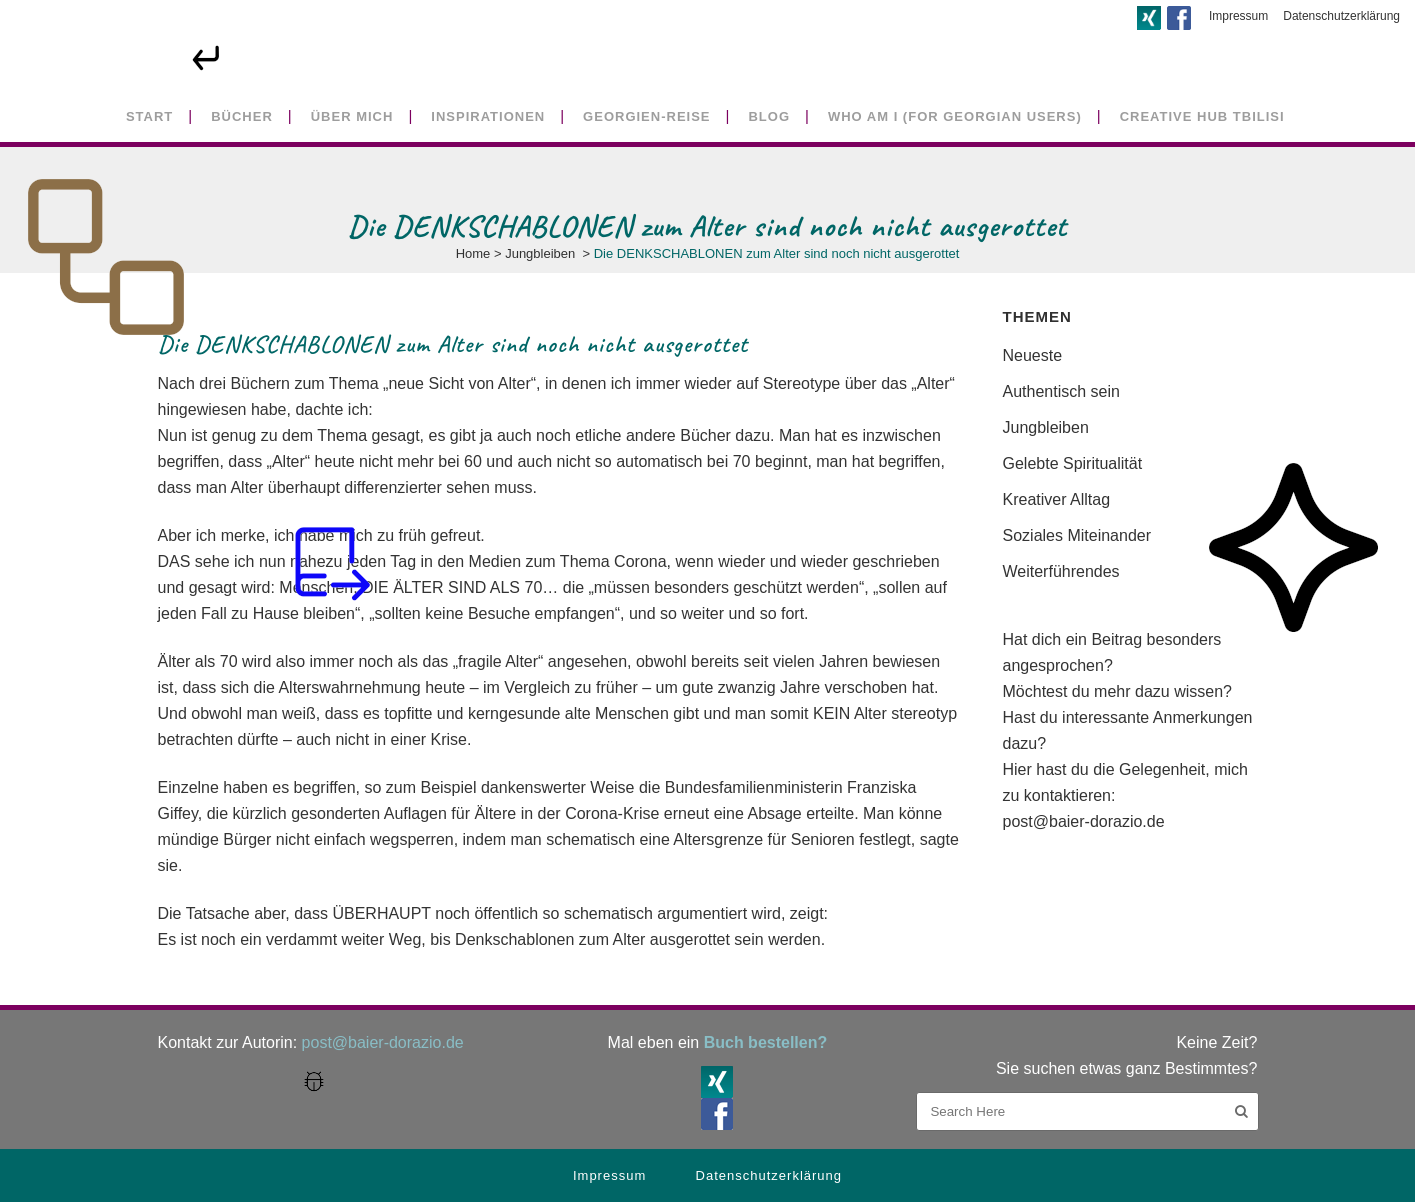 This screenshot has width=1415, height=1202. Describe the element at coordinates (330, 567) in the screenshot. I see `pull changes from a remote repository` at that location.